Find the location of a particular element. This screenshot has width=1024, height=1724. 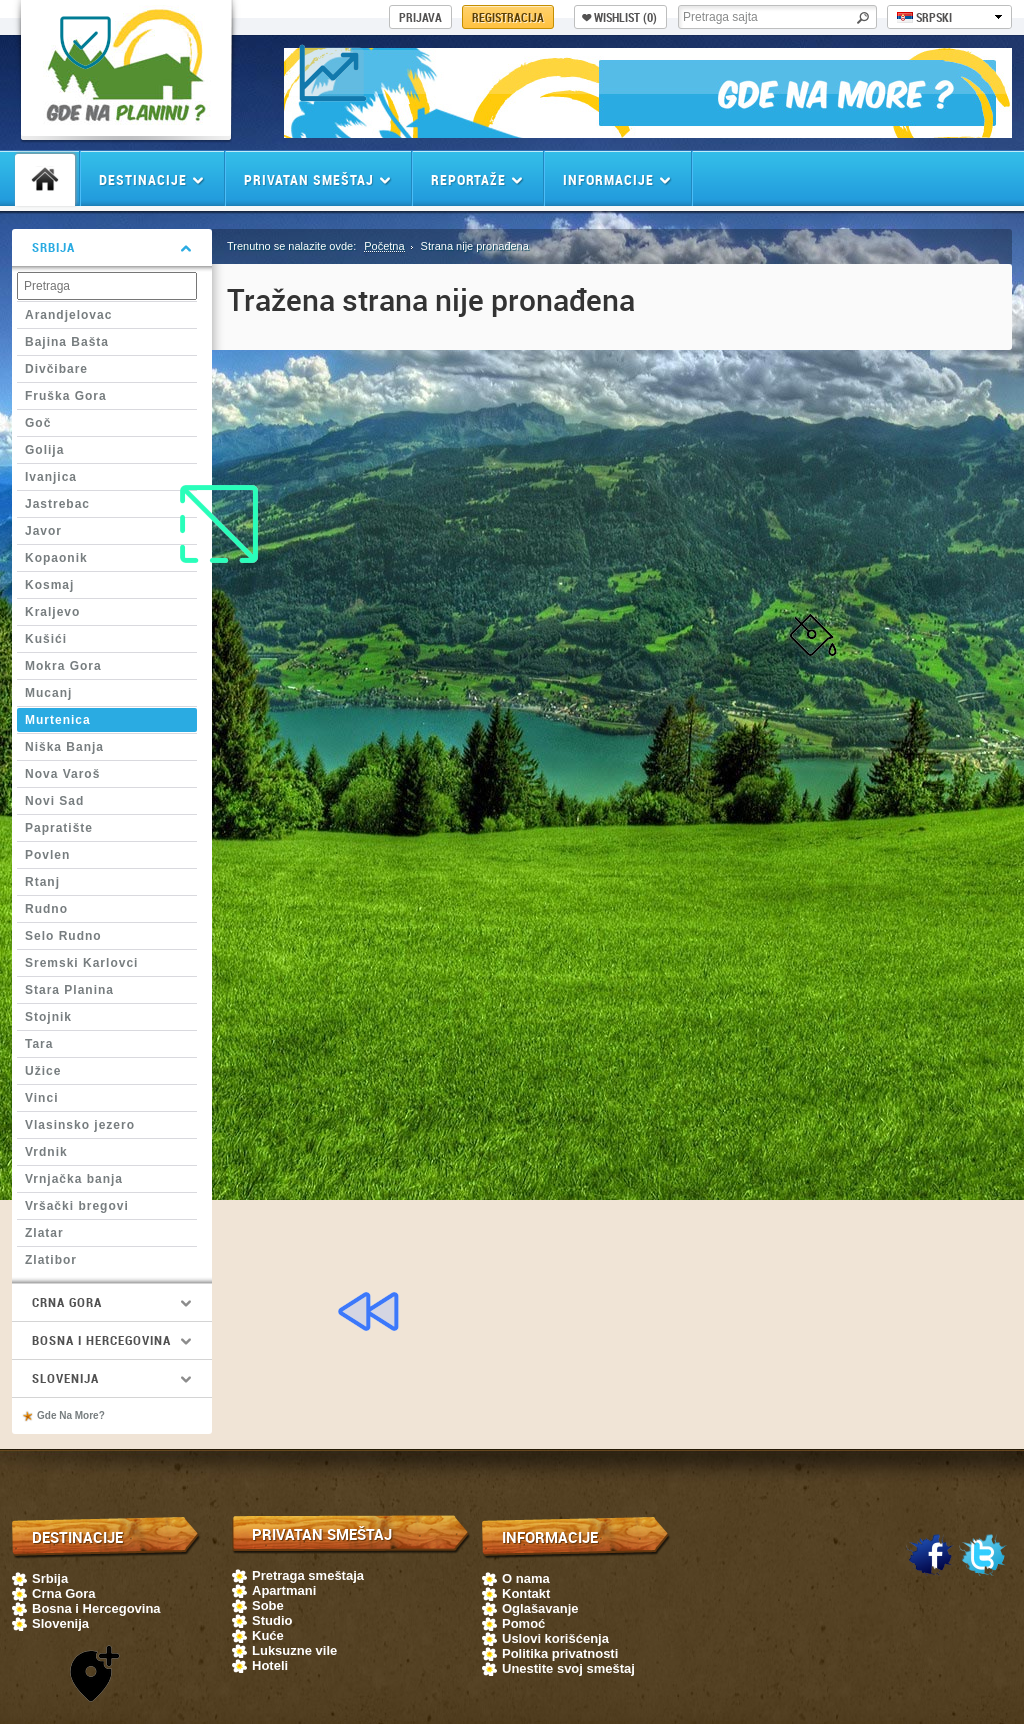

view analytics or performance trends is located at coordinates (333, 73).